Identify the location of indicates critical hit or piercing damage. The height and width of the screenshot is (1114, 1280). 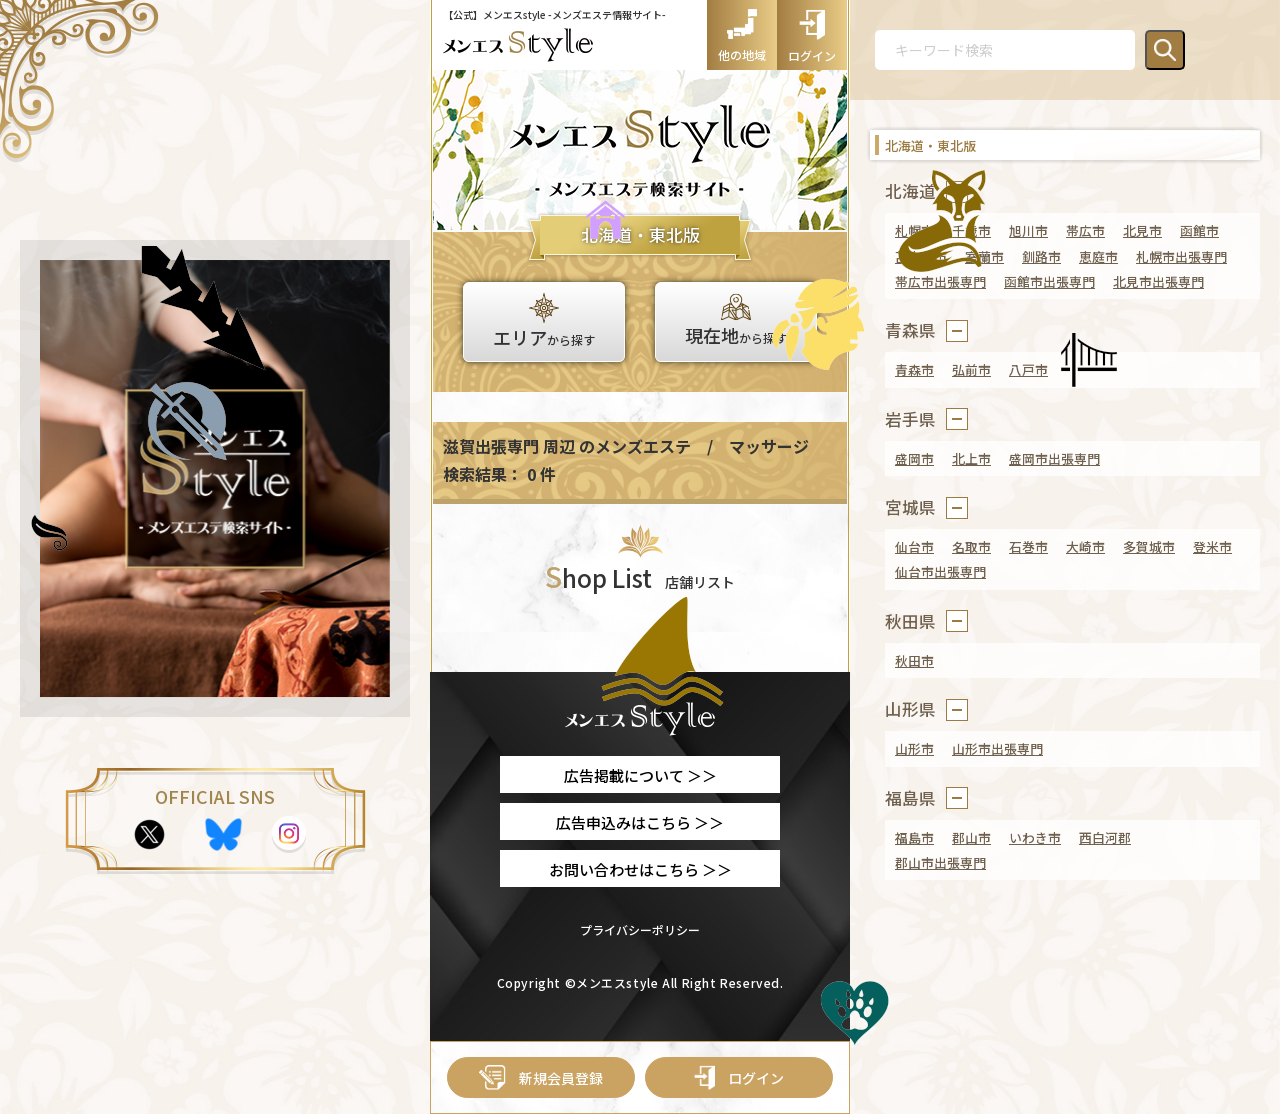
(204, 308).